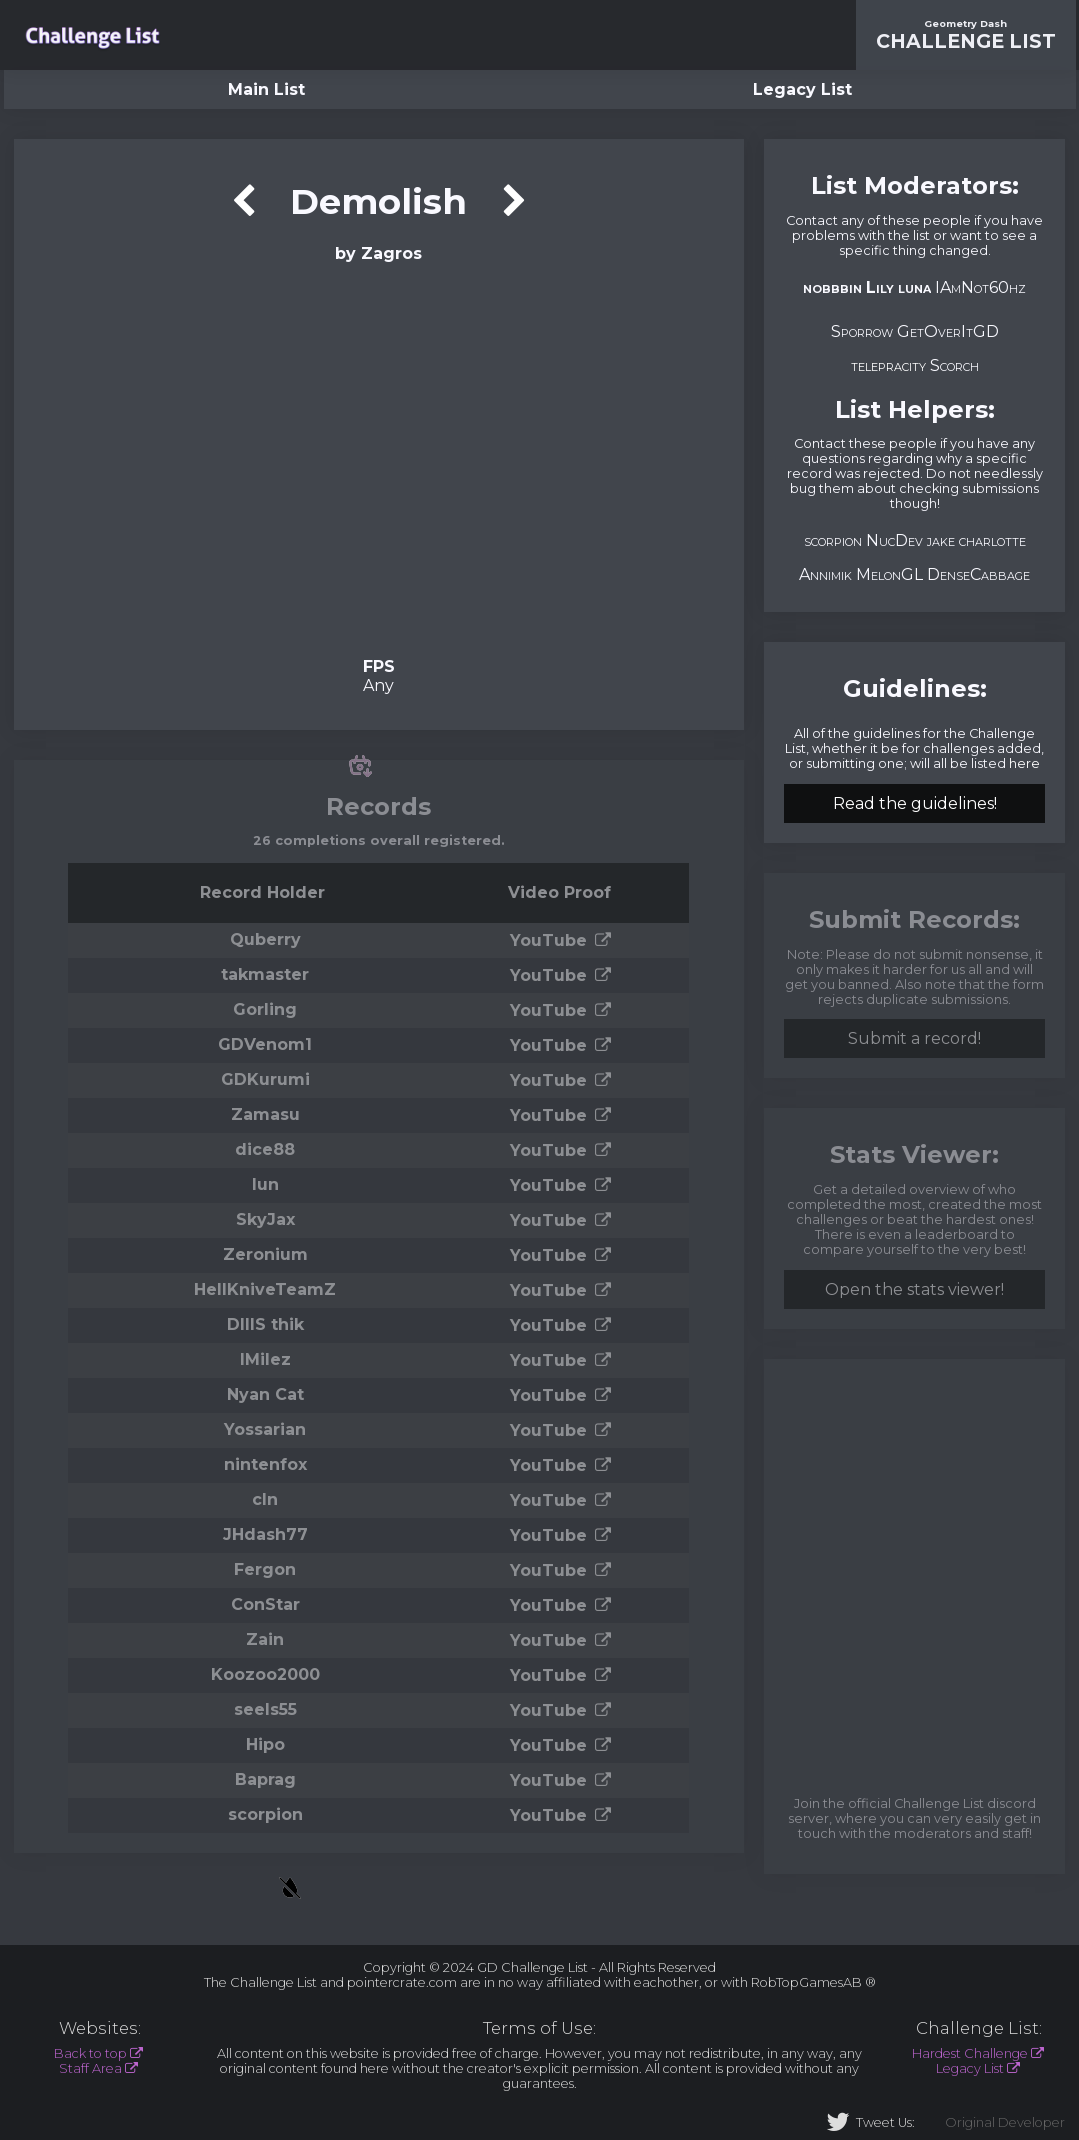 This screenshot has height=2140, width=1079. I want to click on download items from your shopping basket, so click(360, 765).